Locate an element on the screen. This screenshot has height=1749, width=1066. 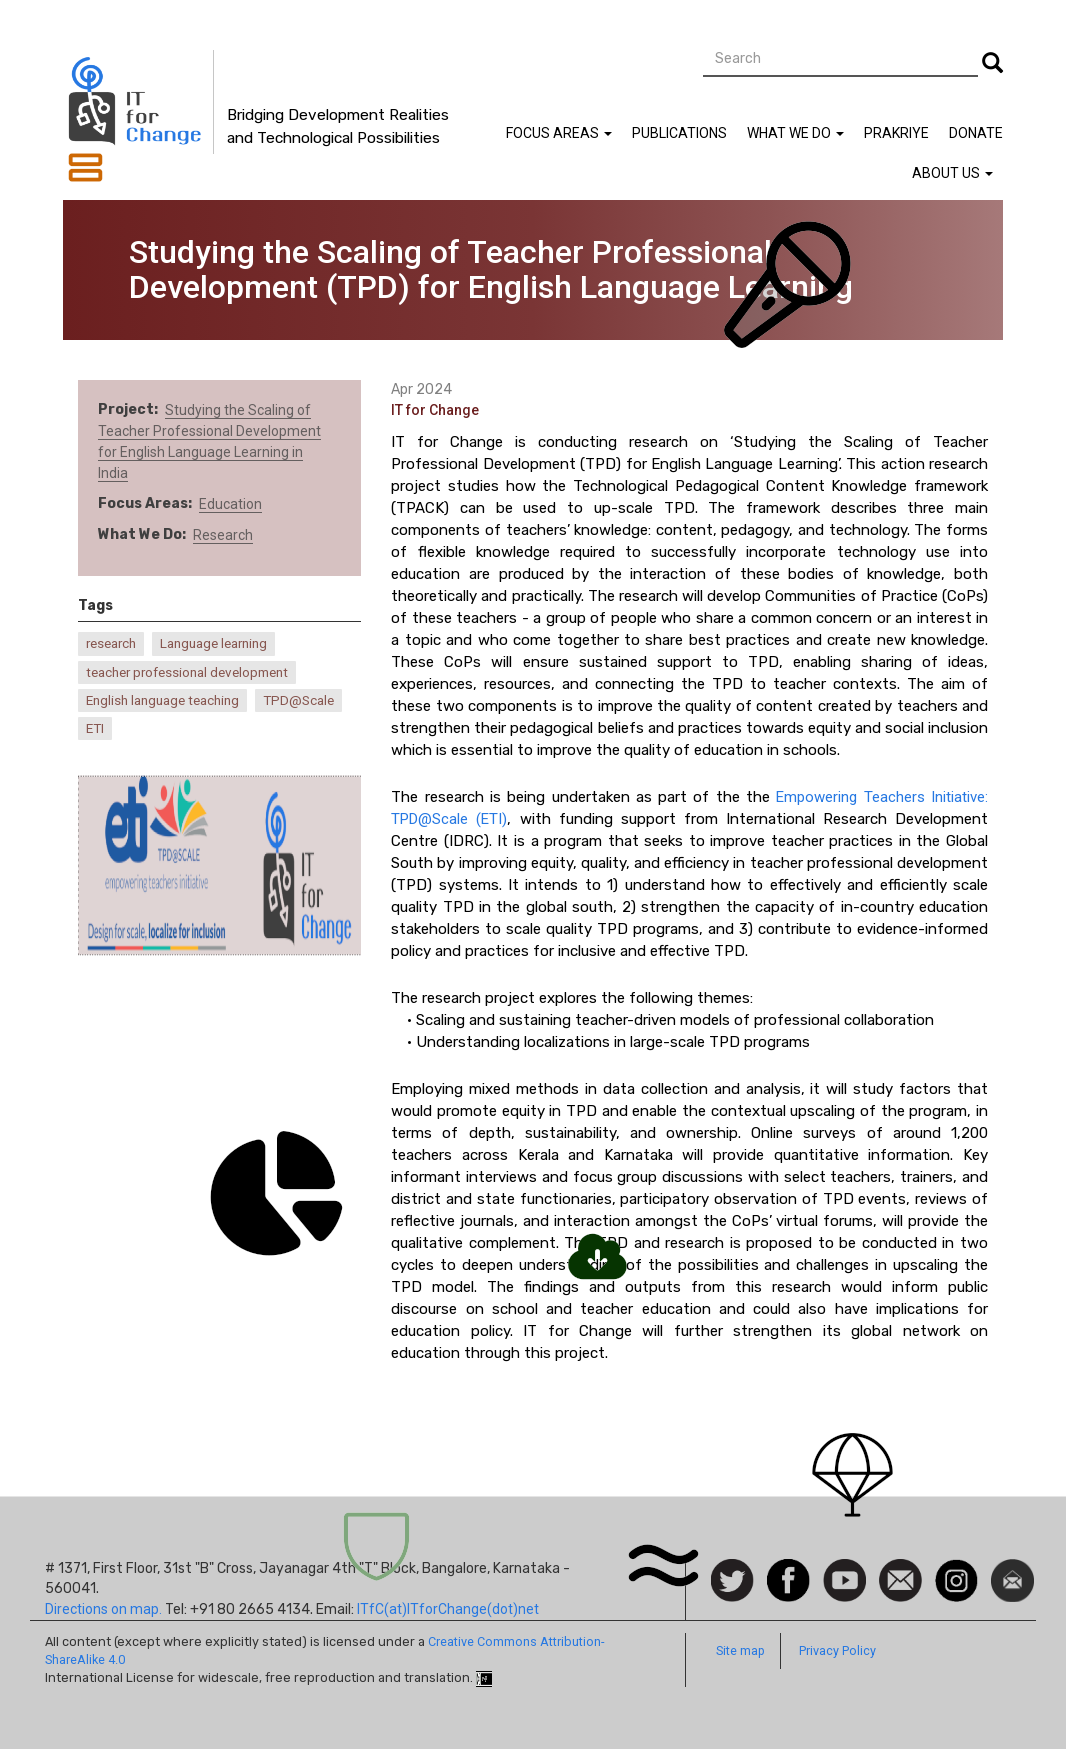
indicates approximate or estimated value is located at coordinates (663, 1565).